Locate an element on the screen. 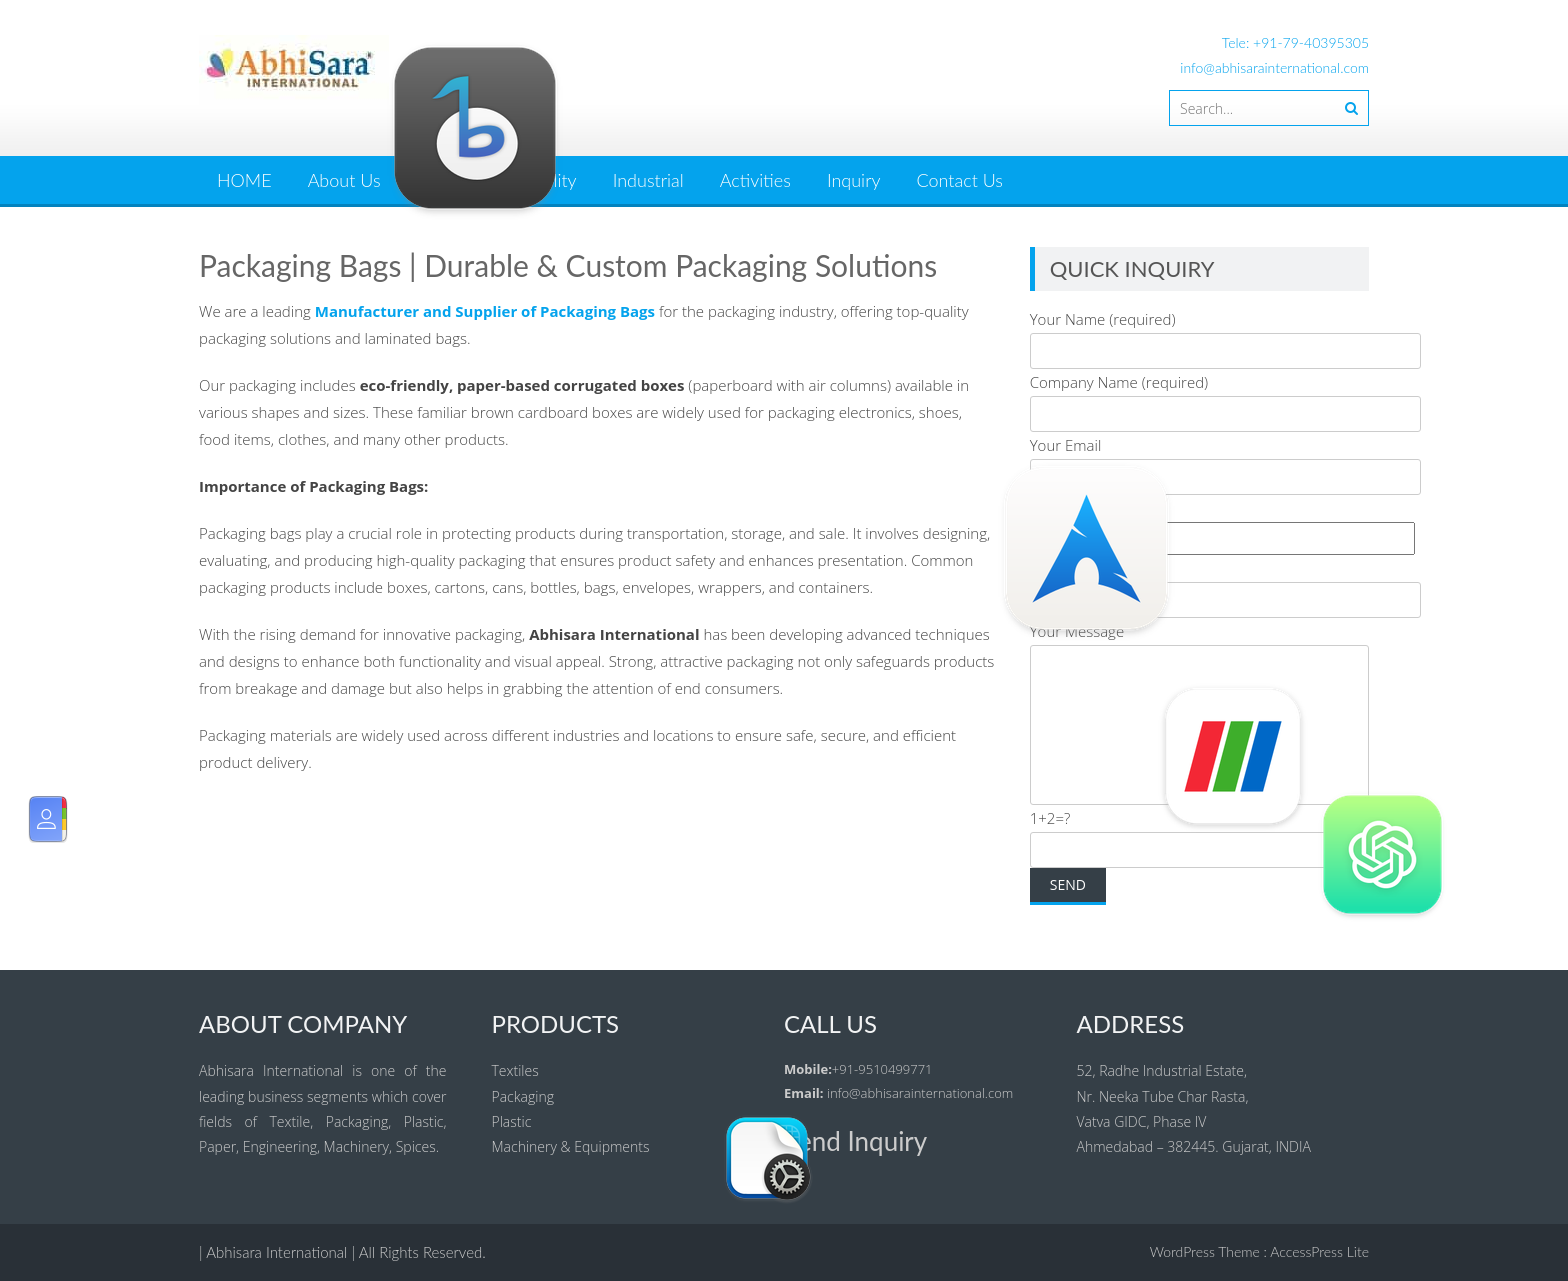 Image resolution: width=1568 pixels, height=1281 pixels. configure file type associations and default apps is located at coordinates (767, 1158).